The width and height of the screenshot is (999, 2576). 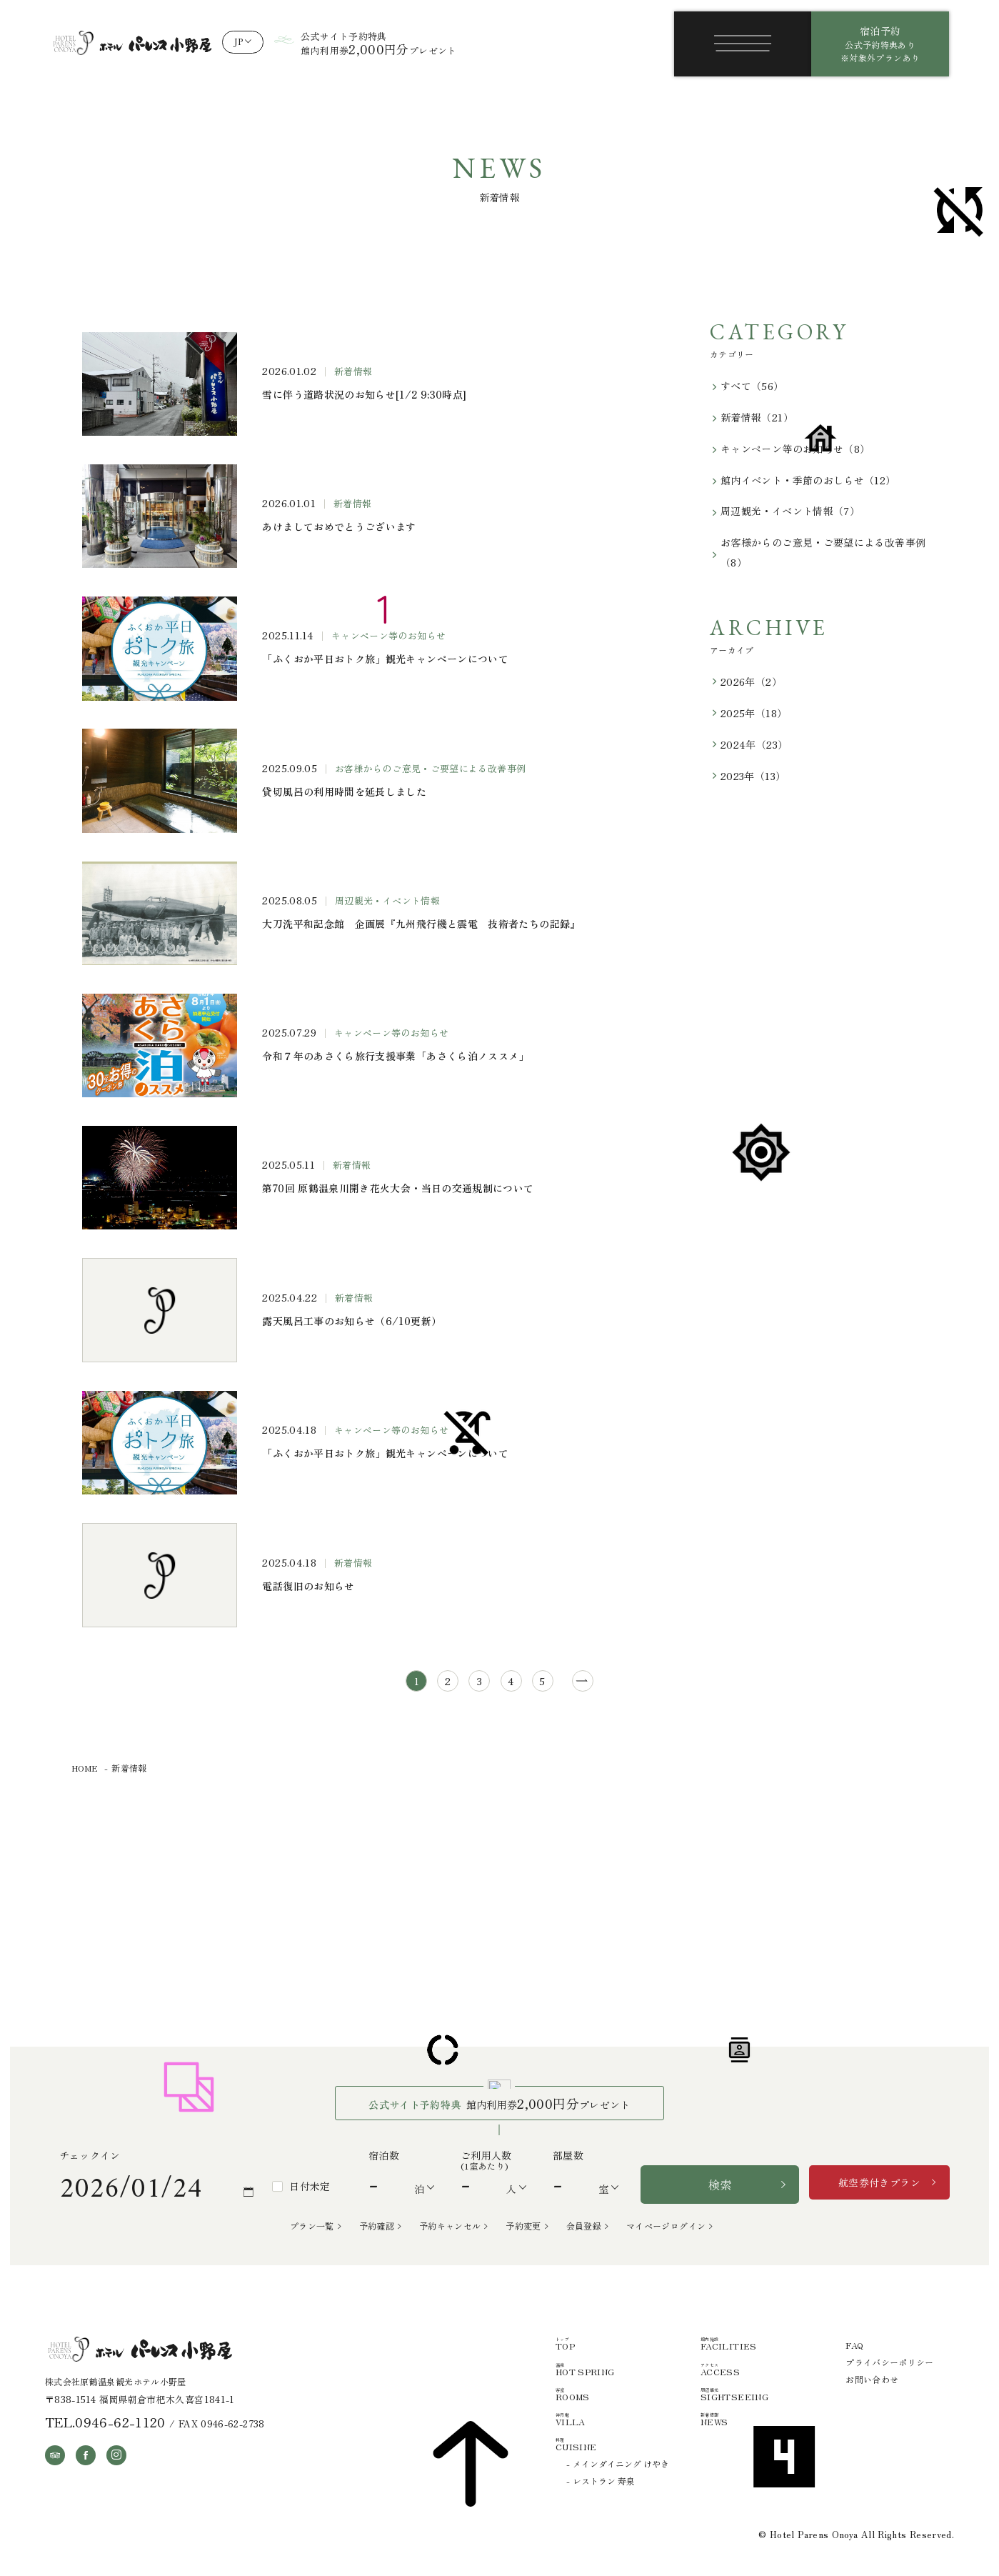 I want to click on remove or subtract a layer from selection, so click(x=189, y=2087).